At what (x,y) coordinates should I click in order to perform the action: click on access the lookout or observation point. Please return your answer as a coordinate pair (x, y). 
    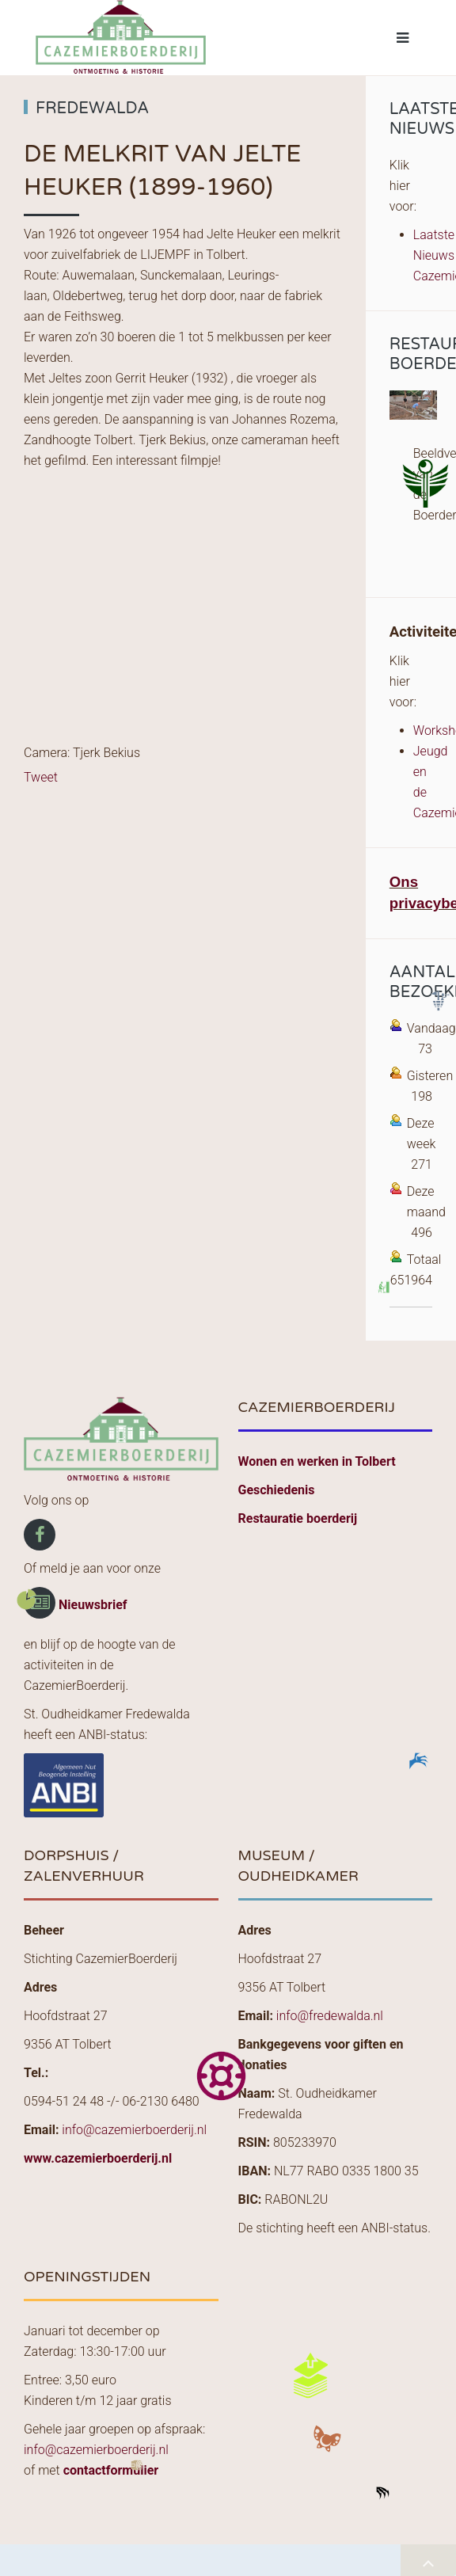
    Looking at the image, I should click on (439, 1000).